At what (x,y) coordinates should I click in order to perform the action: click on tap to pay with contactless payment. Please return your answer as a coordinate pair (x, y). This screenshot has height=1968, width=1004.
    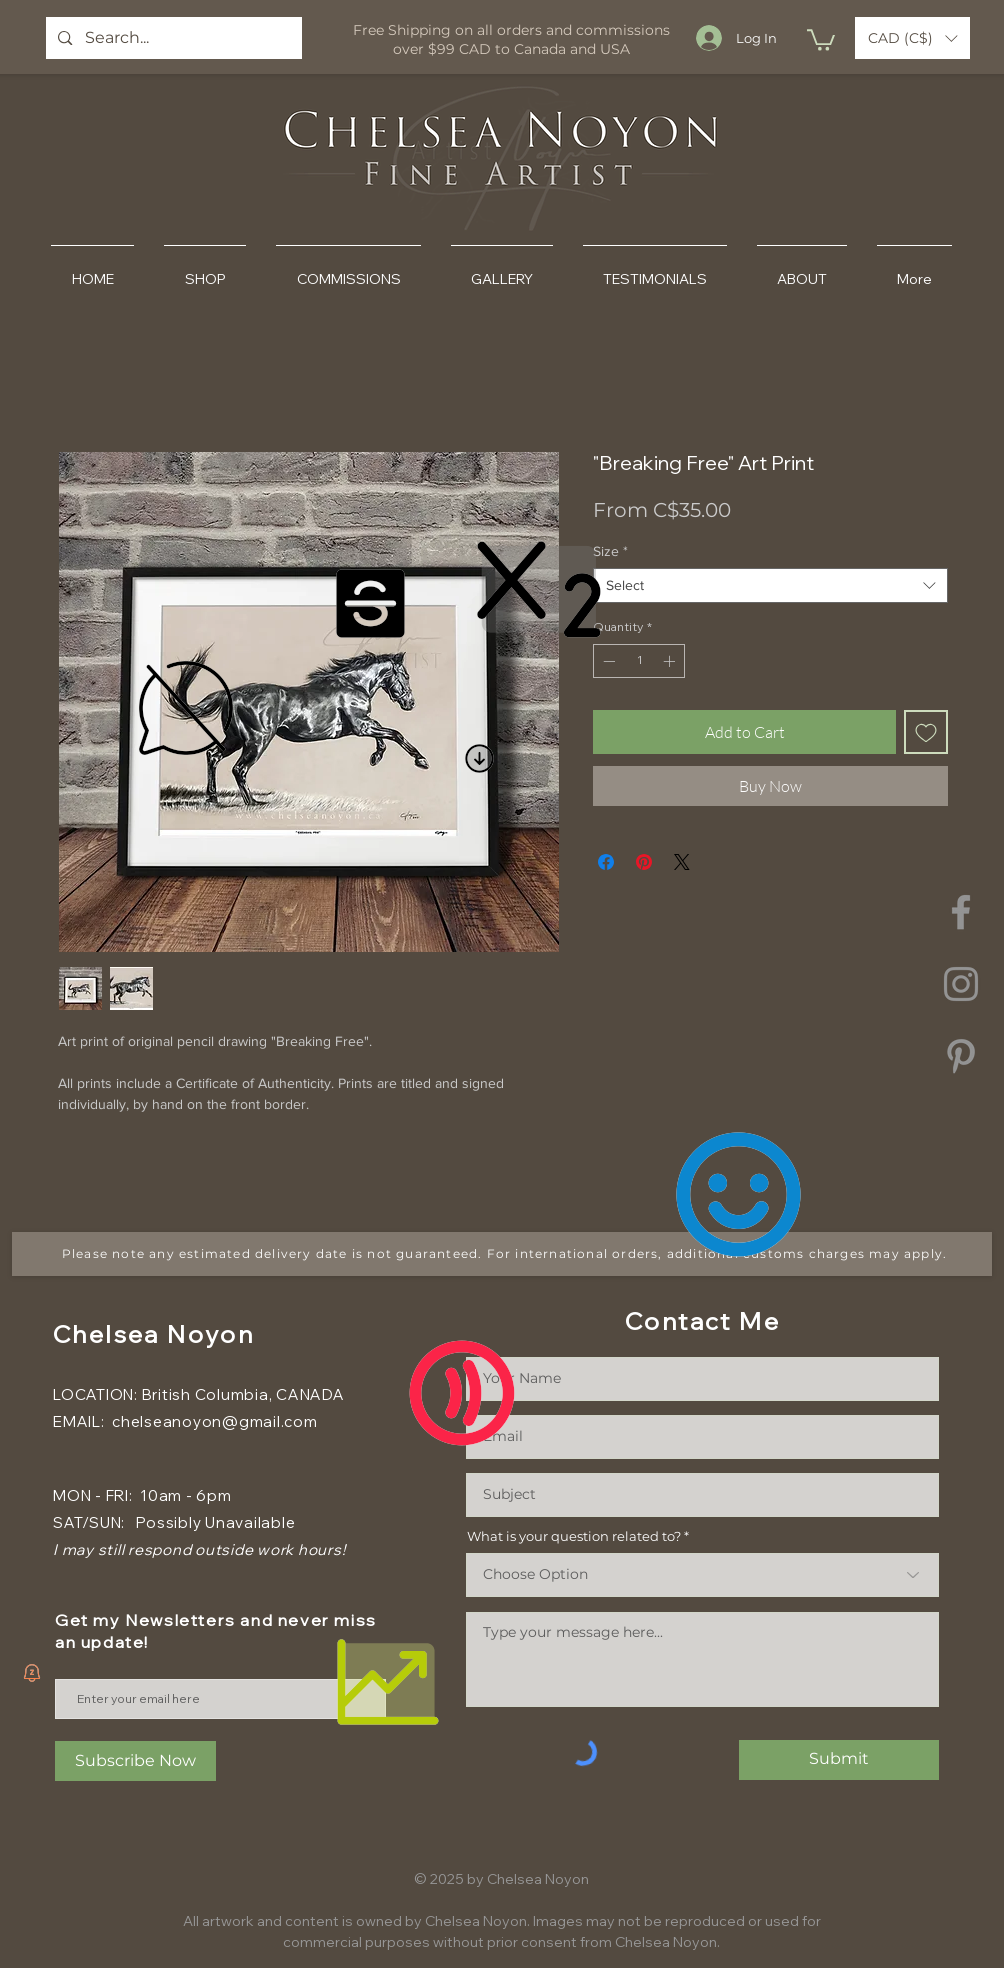
    Looking at the image, I should click on (462, 1393).